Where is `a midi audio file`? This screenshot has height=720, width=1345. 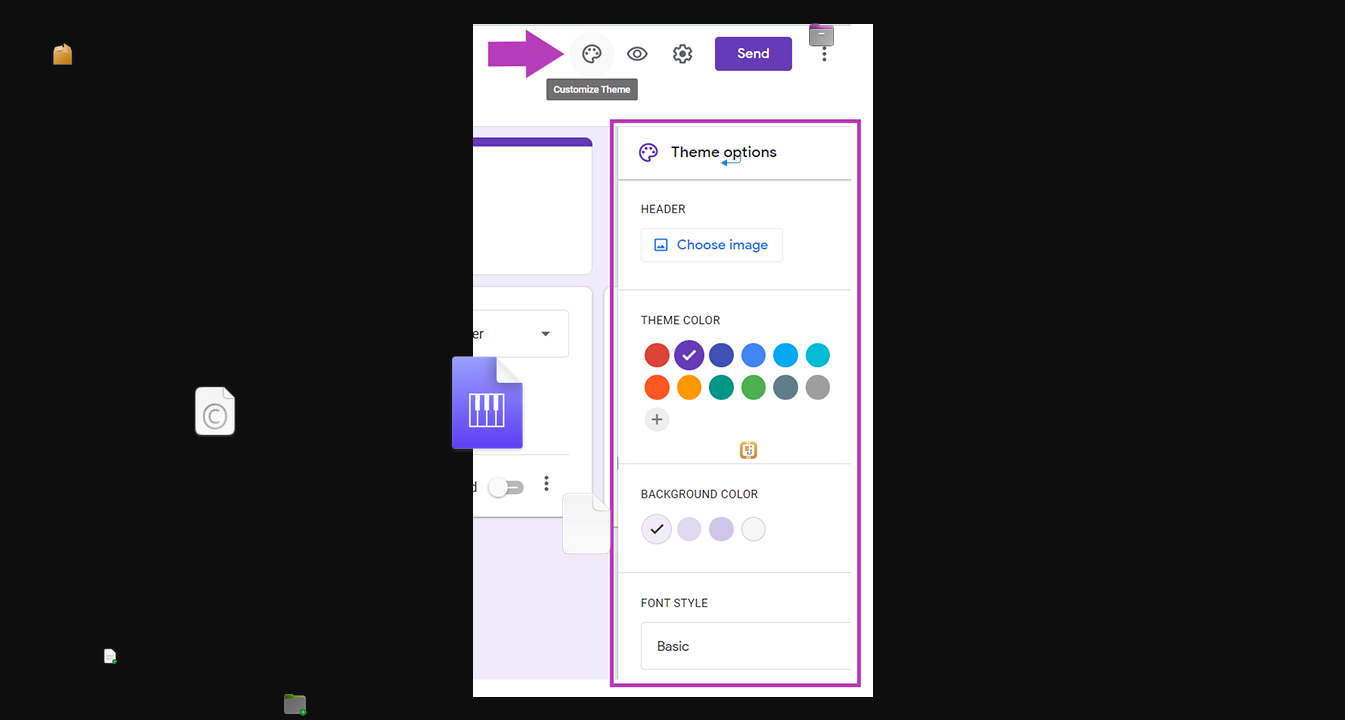 a midi audio file is located at coordinates (487, 404).